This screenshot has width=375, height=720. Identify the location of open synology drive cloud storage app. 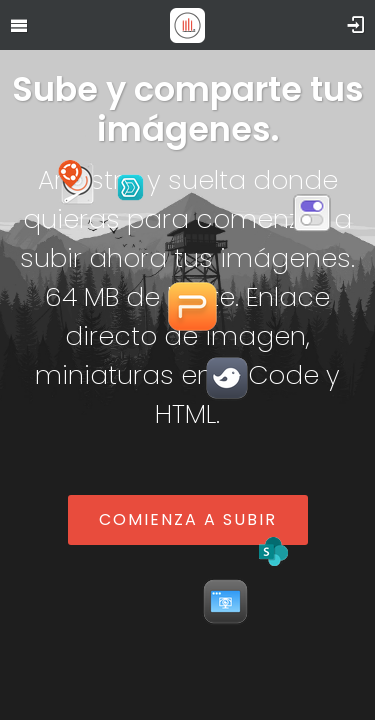
(130, 187).